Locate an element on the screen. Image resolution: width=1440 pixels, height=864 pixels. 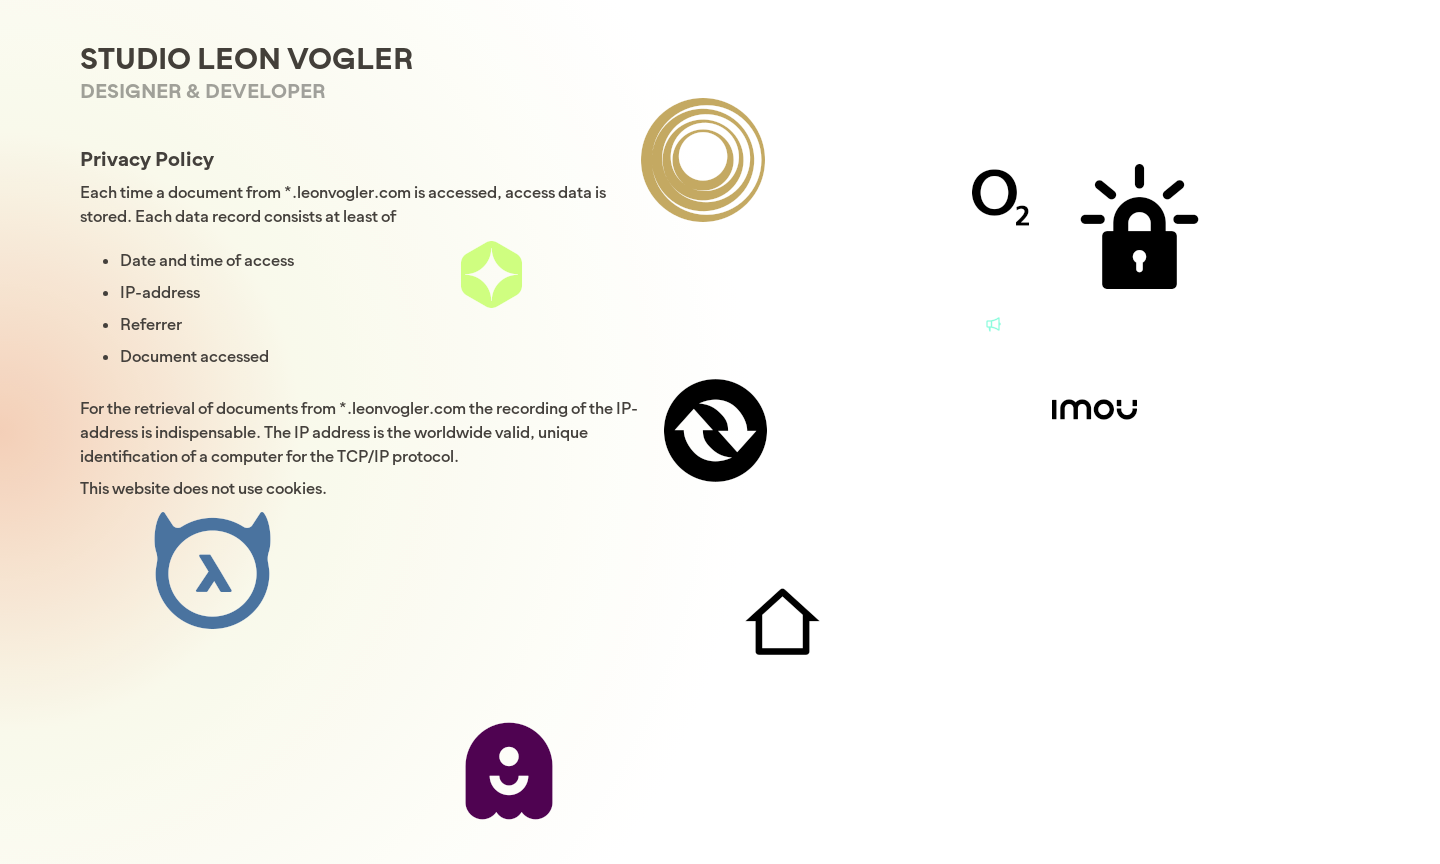
open Convertio file conversion service is located at coordinates (715, 430).